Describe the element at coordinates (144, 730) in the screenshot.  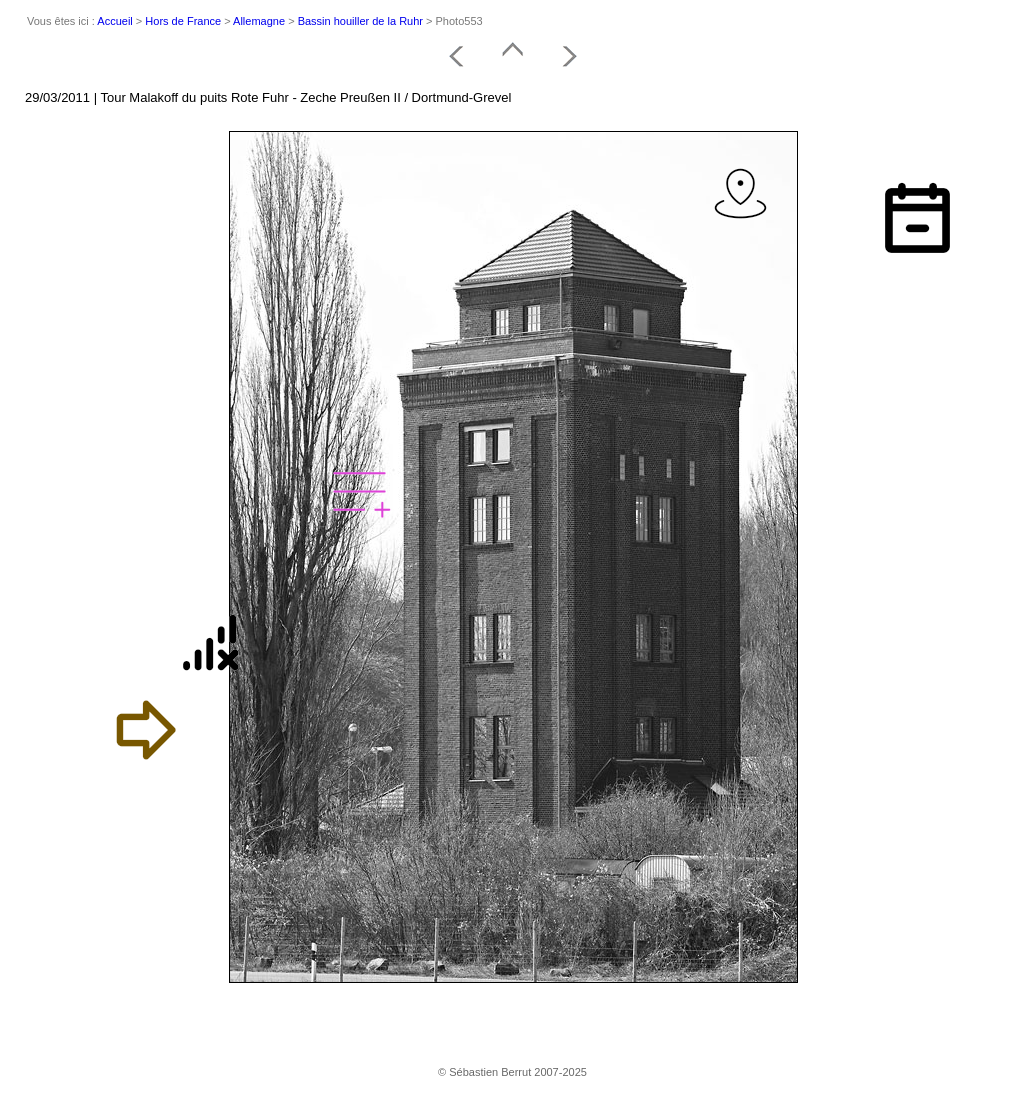
I see `go forward or proceed to the next step` at that location.